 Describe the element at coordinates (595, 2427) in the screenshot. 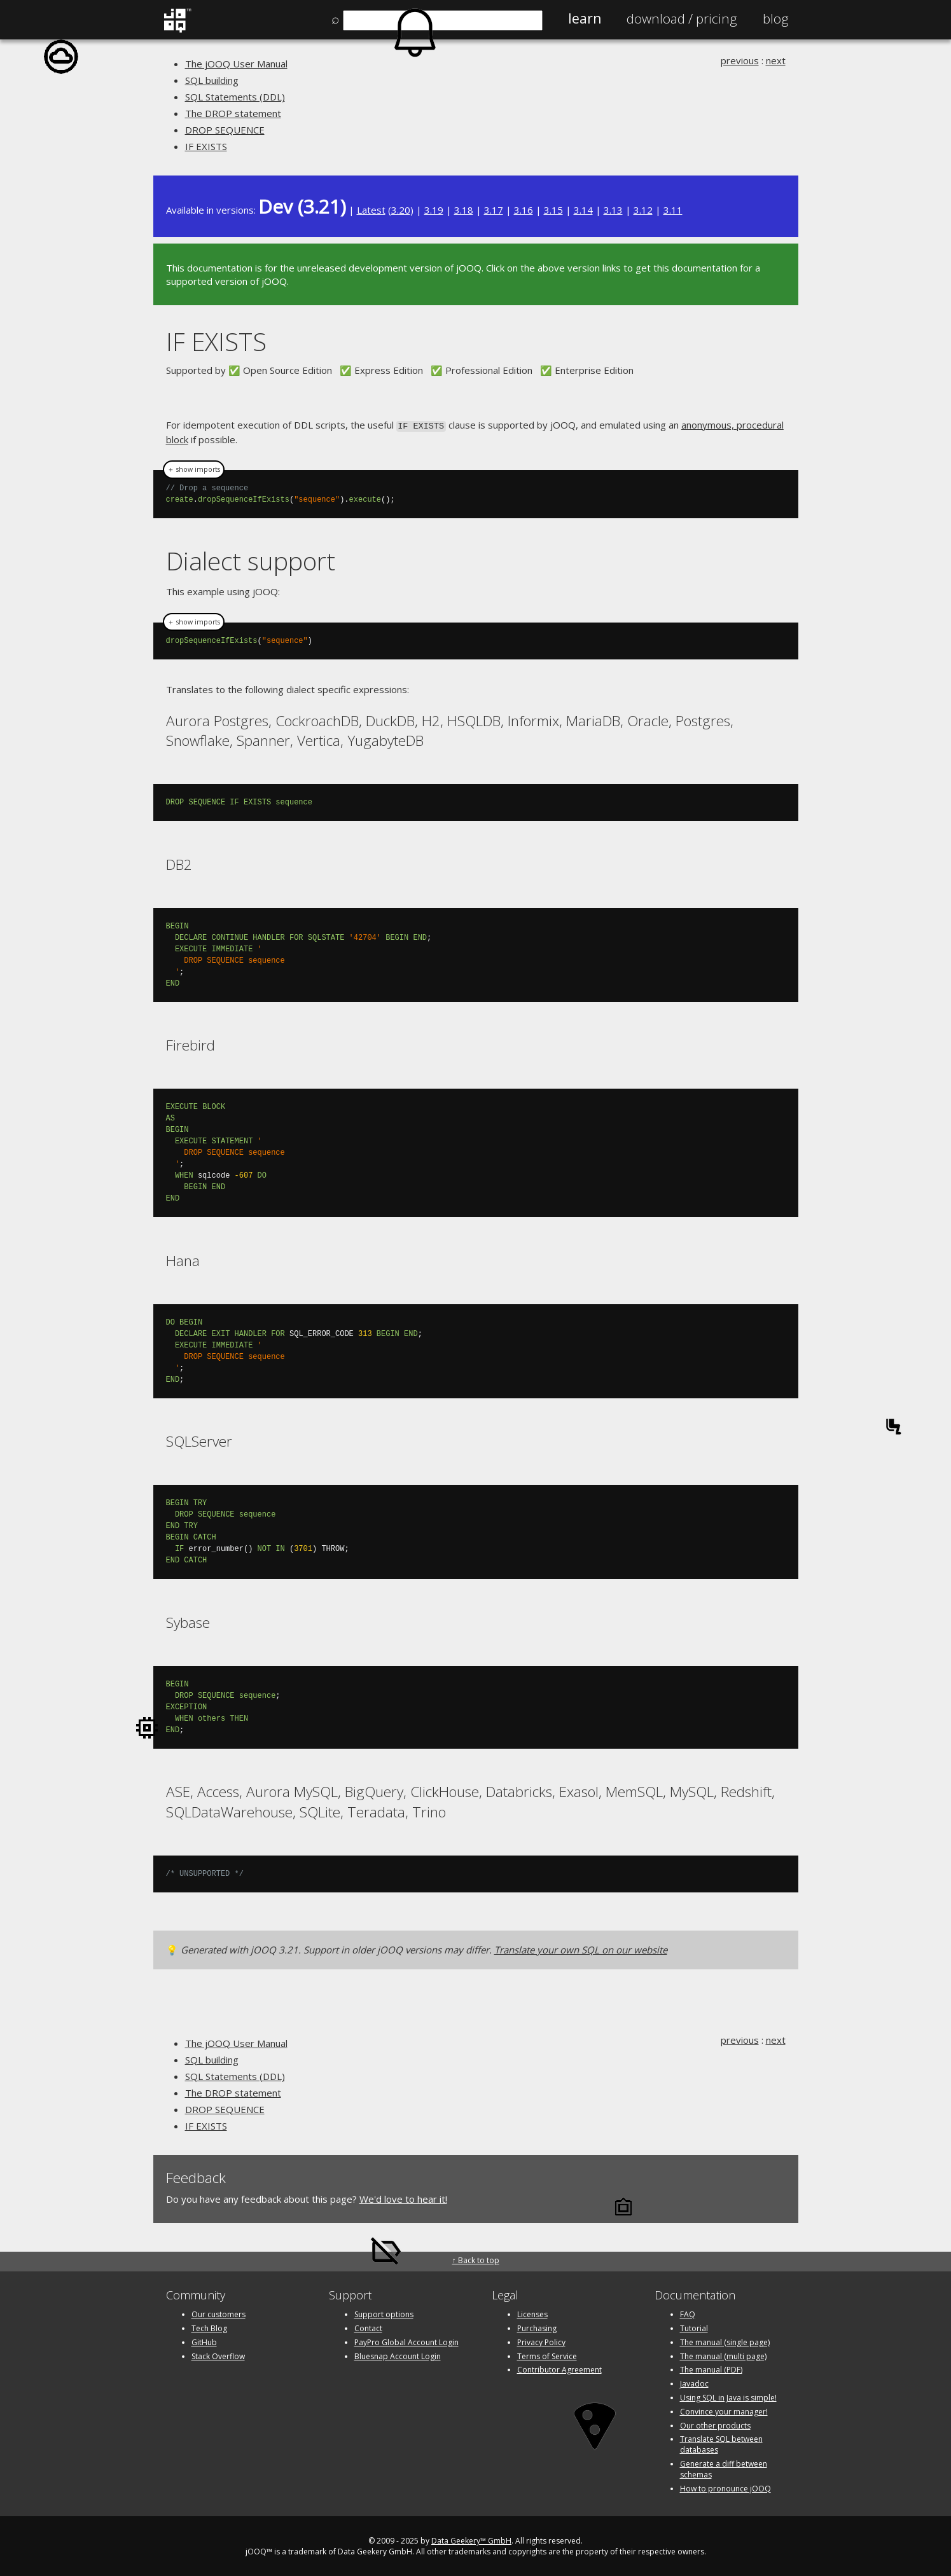

I see `find nearby pizza restaurants` at that location.